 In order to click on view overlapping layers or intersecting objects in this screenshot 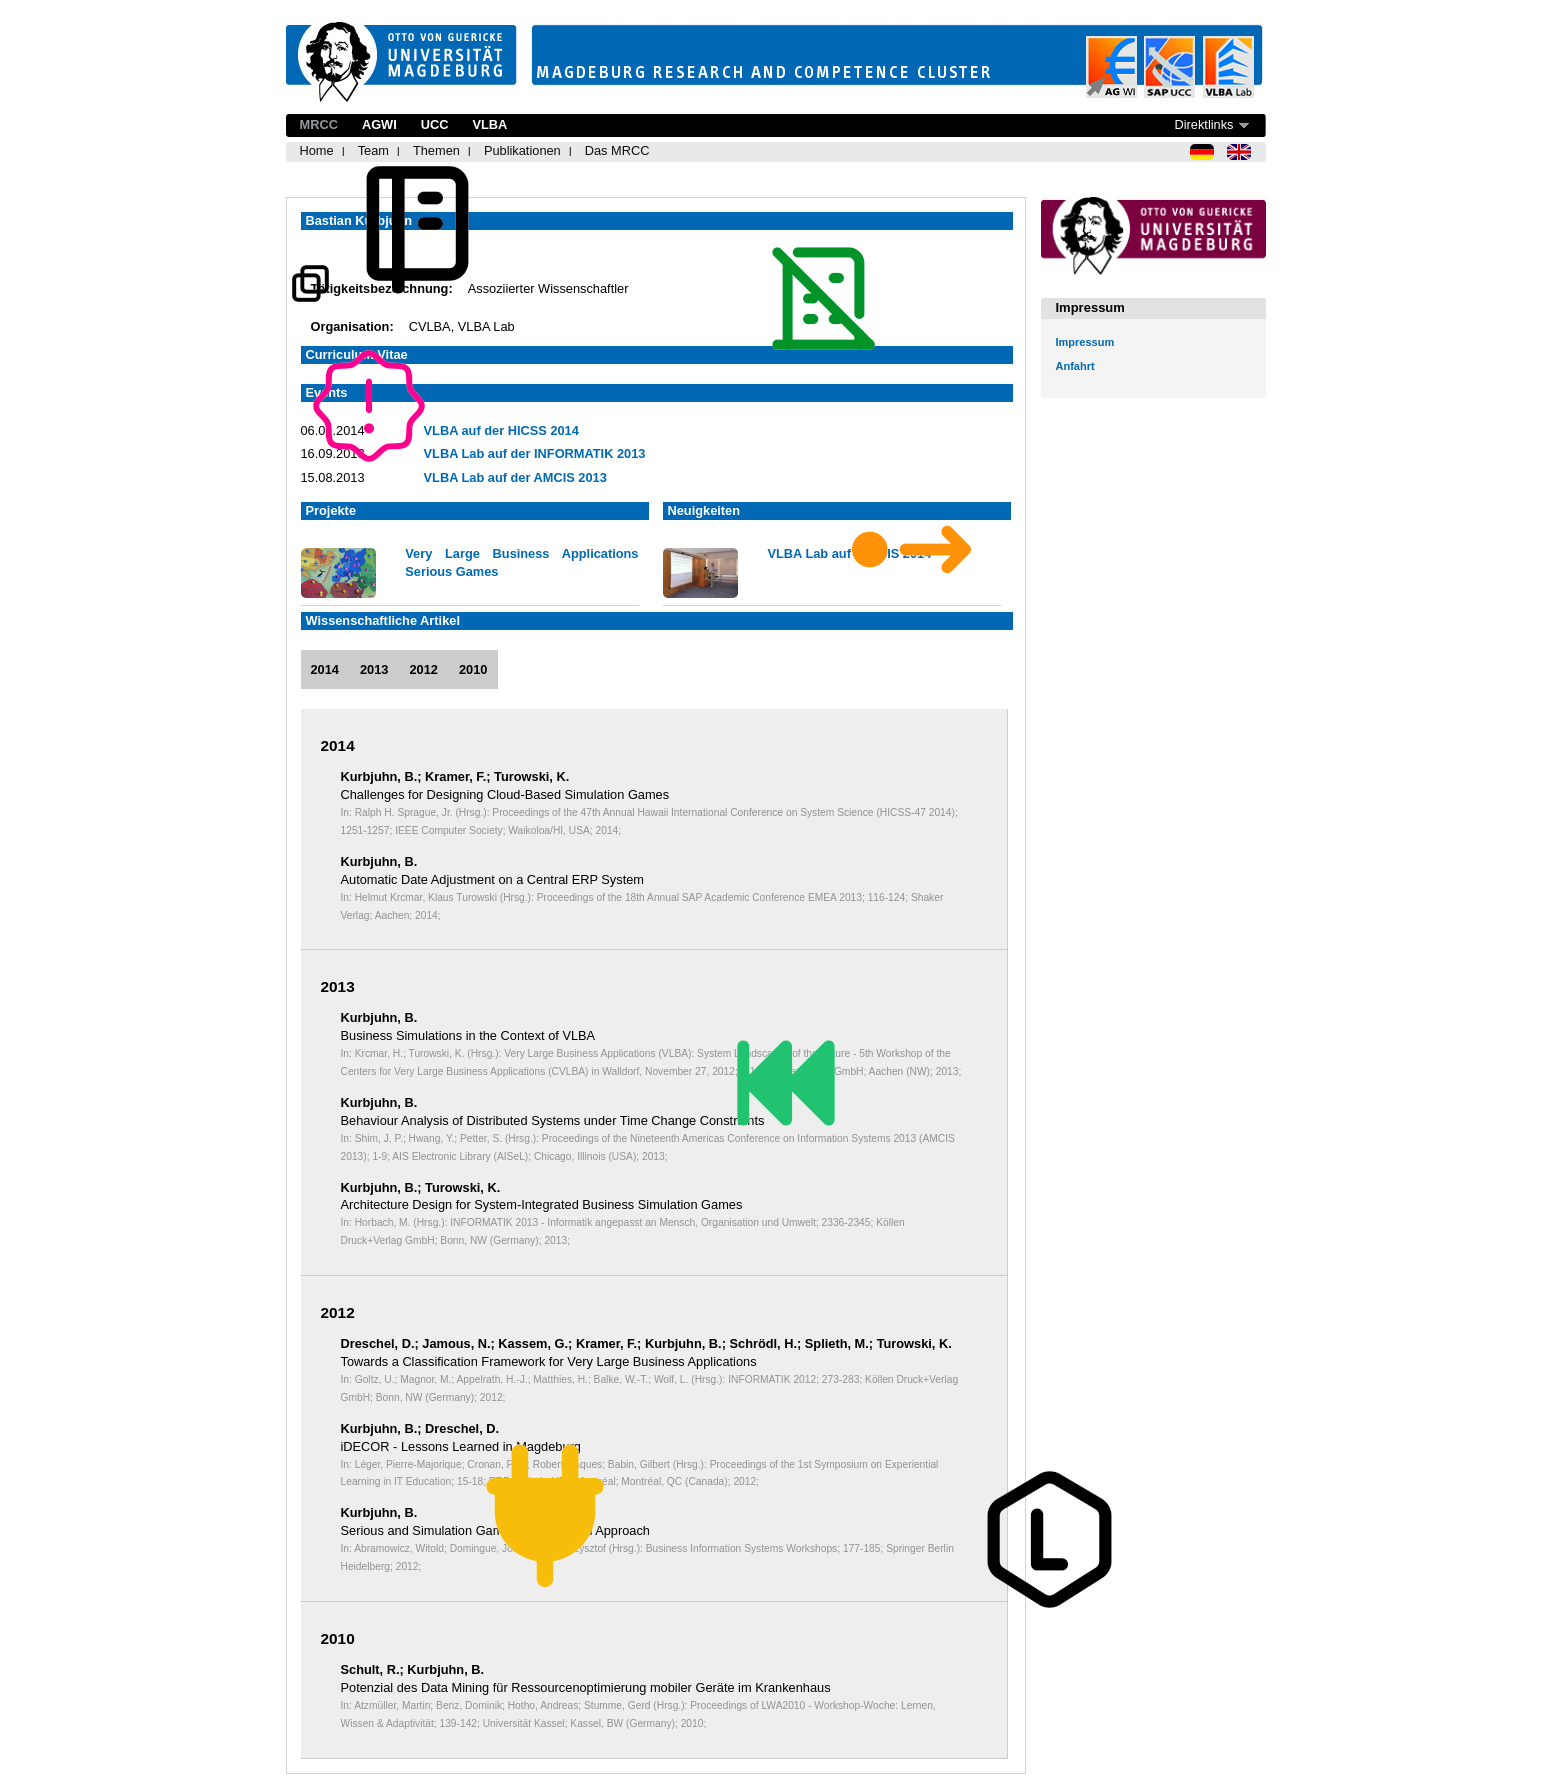, I will do `click(310, 283)`.